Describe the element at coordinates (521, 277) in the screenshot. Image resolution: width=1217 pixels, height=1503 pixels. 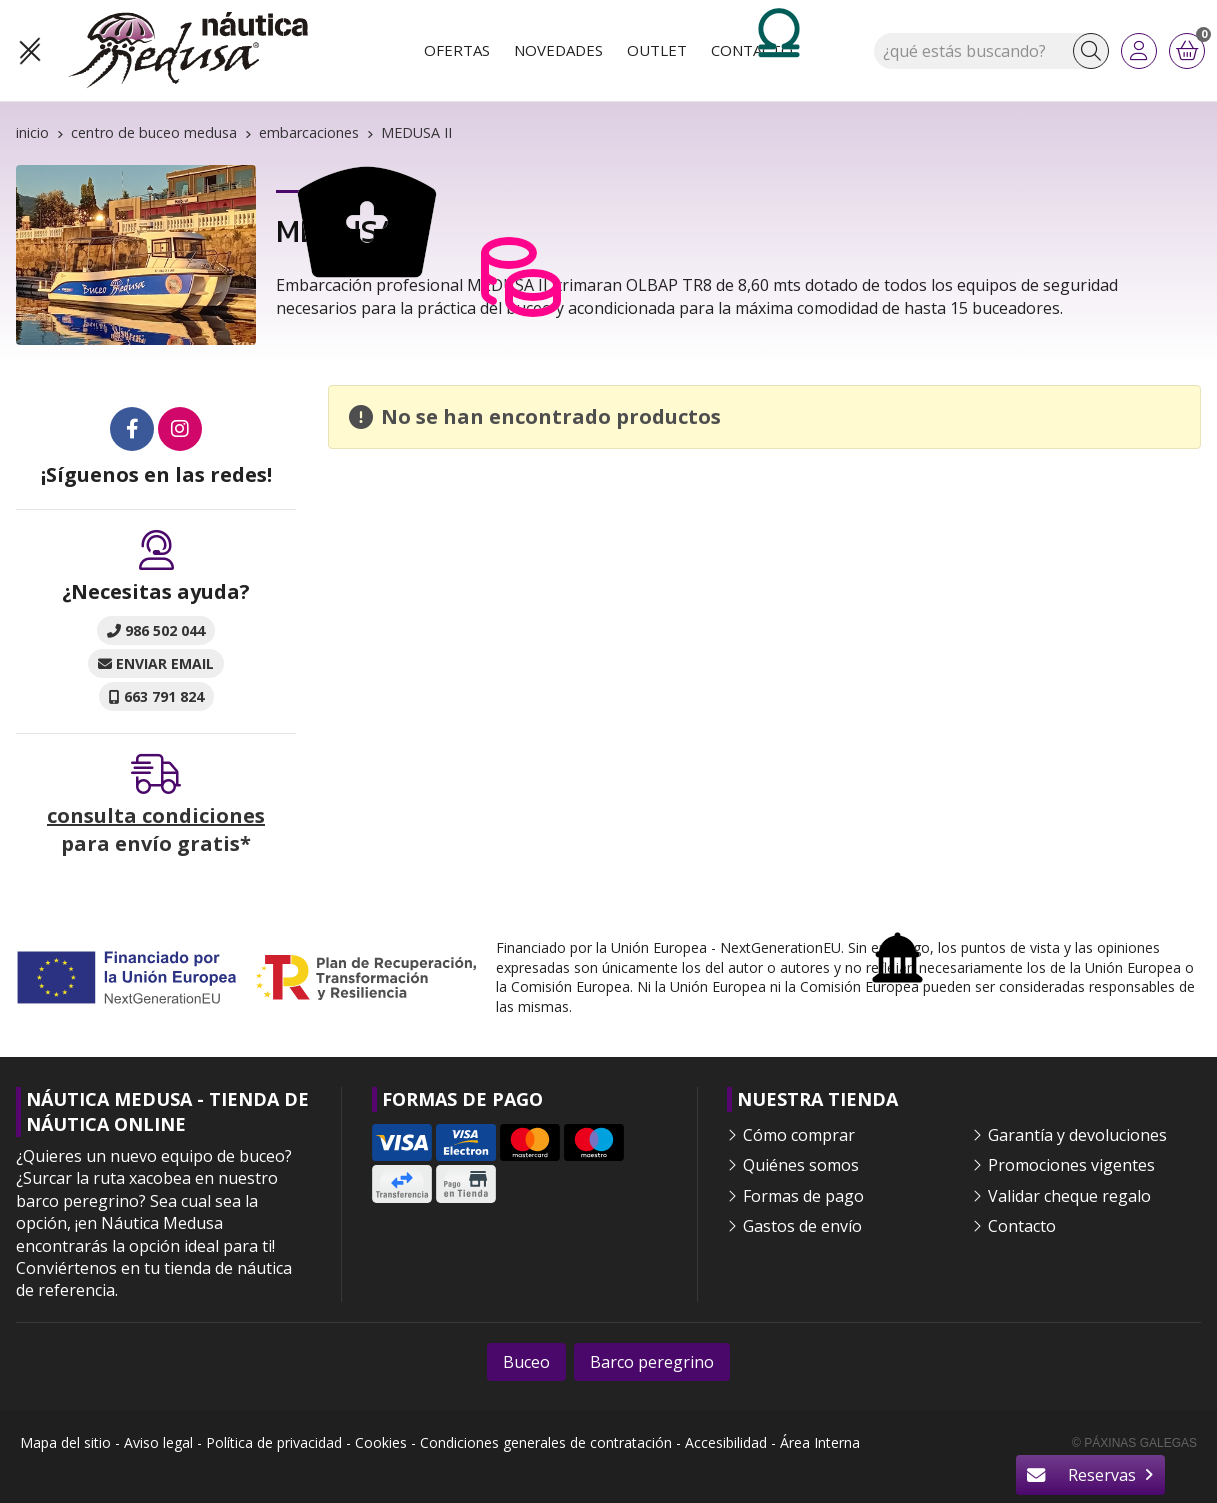
I see `view your coin balance or currency` at that location.